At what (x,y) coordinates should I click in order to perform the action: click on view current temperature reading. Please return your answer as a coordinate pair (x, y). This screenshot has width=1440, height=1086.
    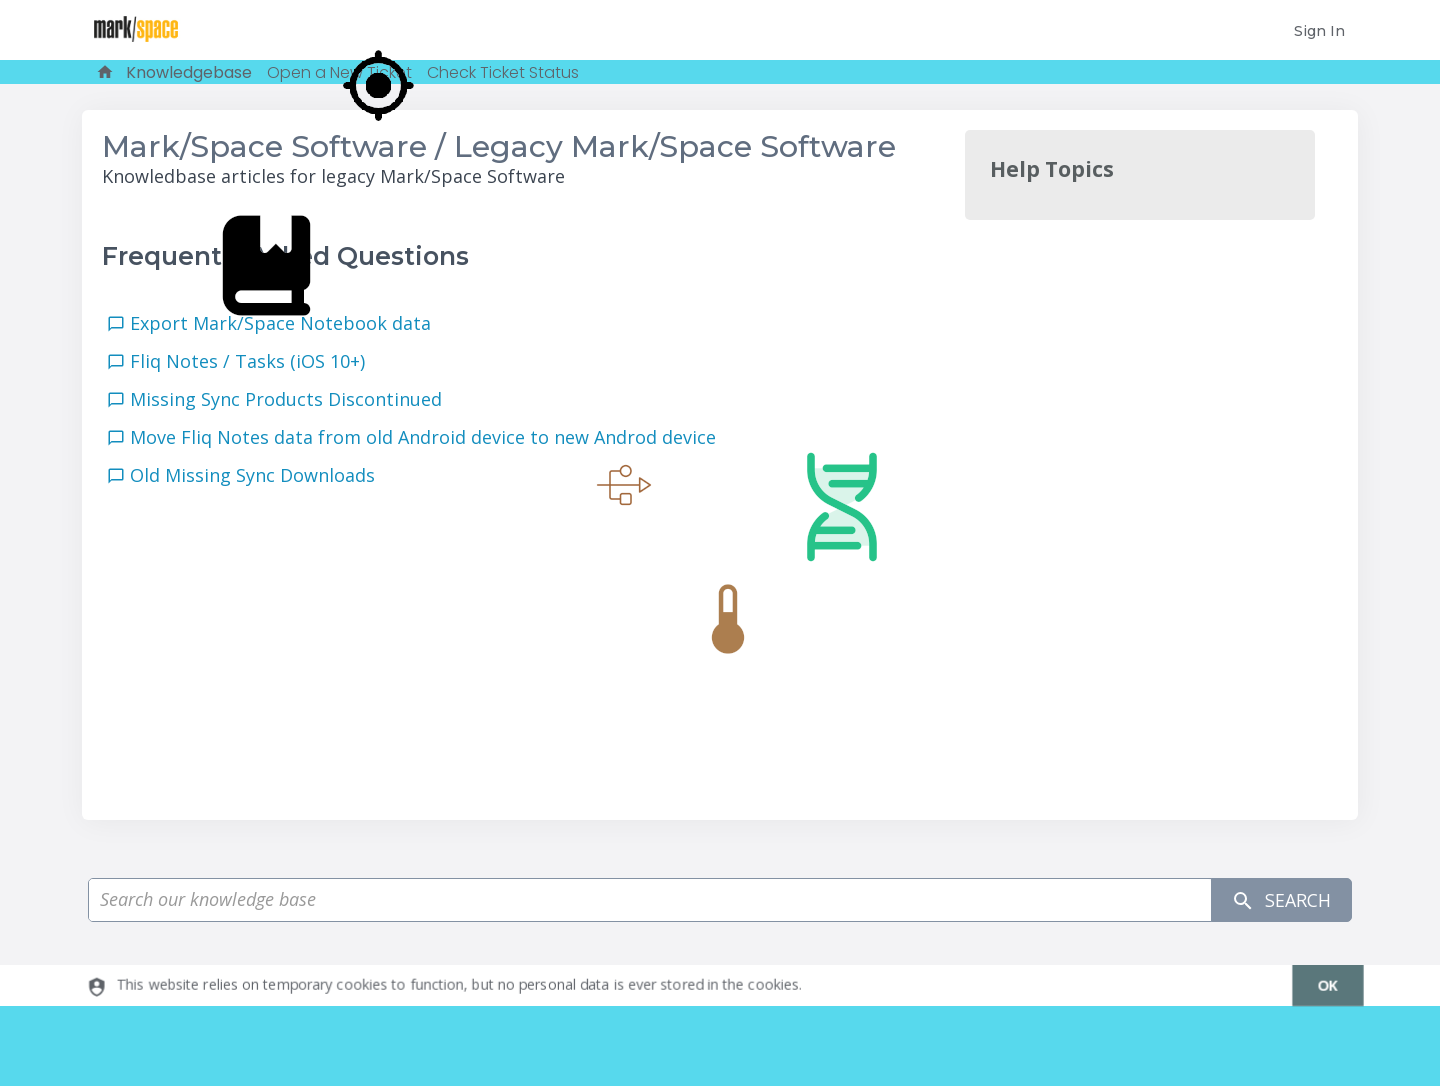
    Looking at the image, I should click on (728, 619).